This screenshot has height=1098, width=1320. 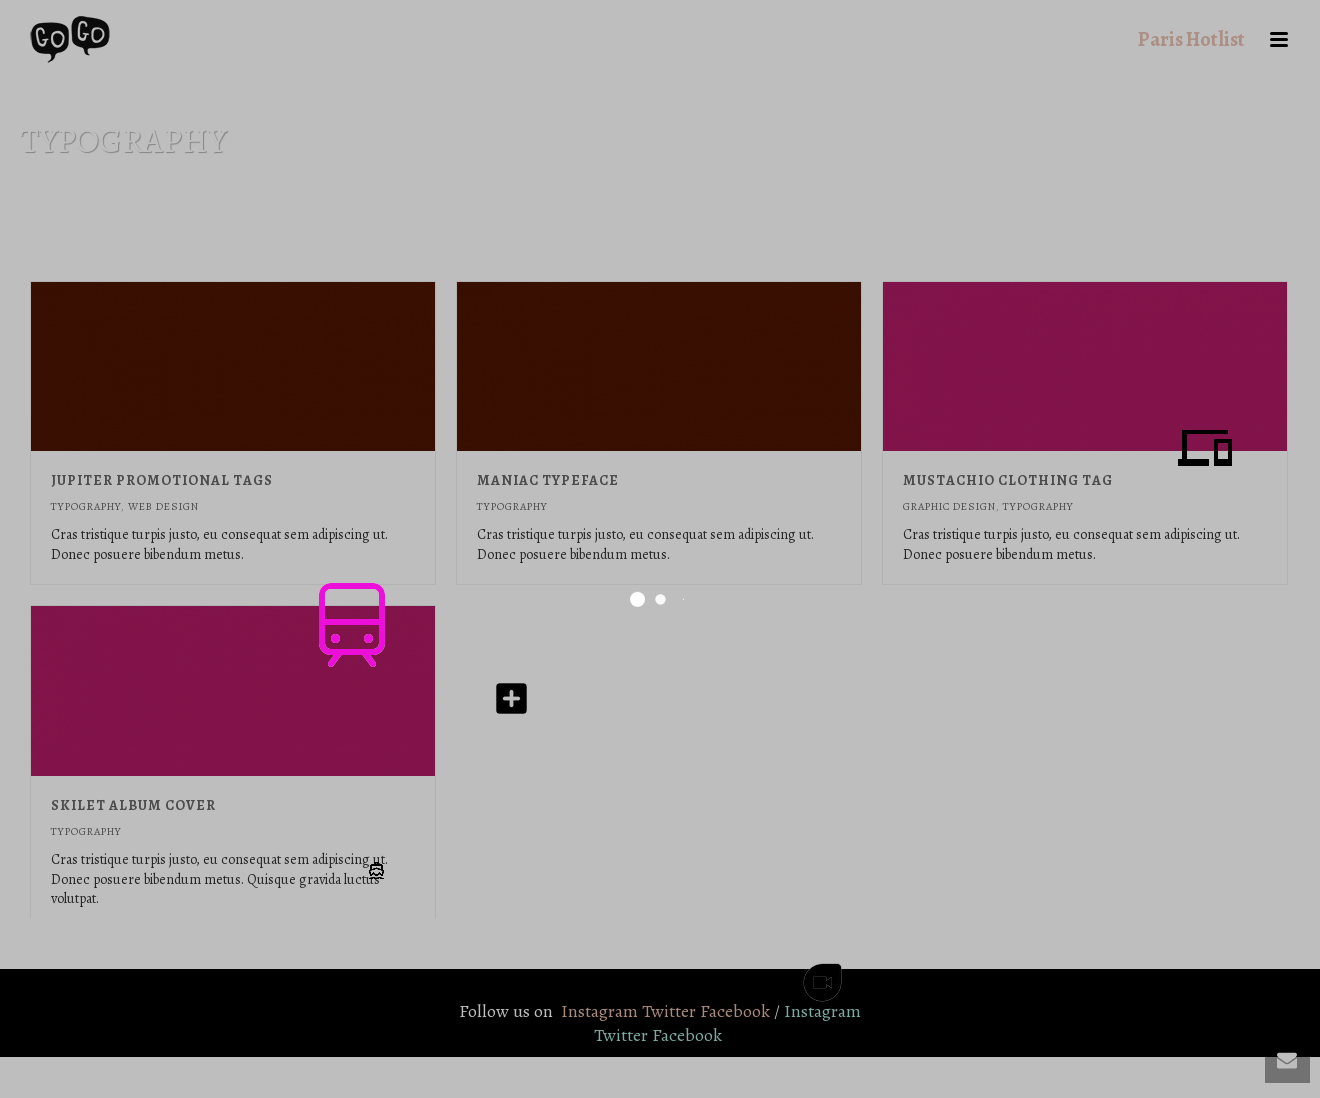 I want to click on access train schedules or rail services, so click(x=352, y=622).